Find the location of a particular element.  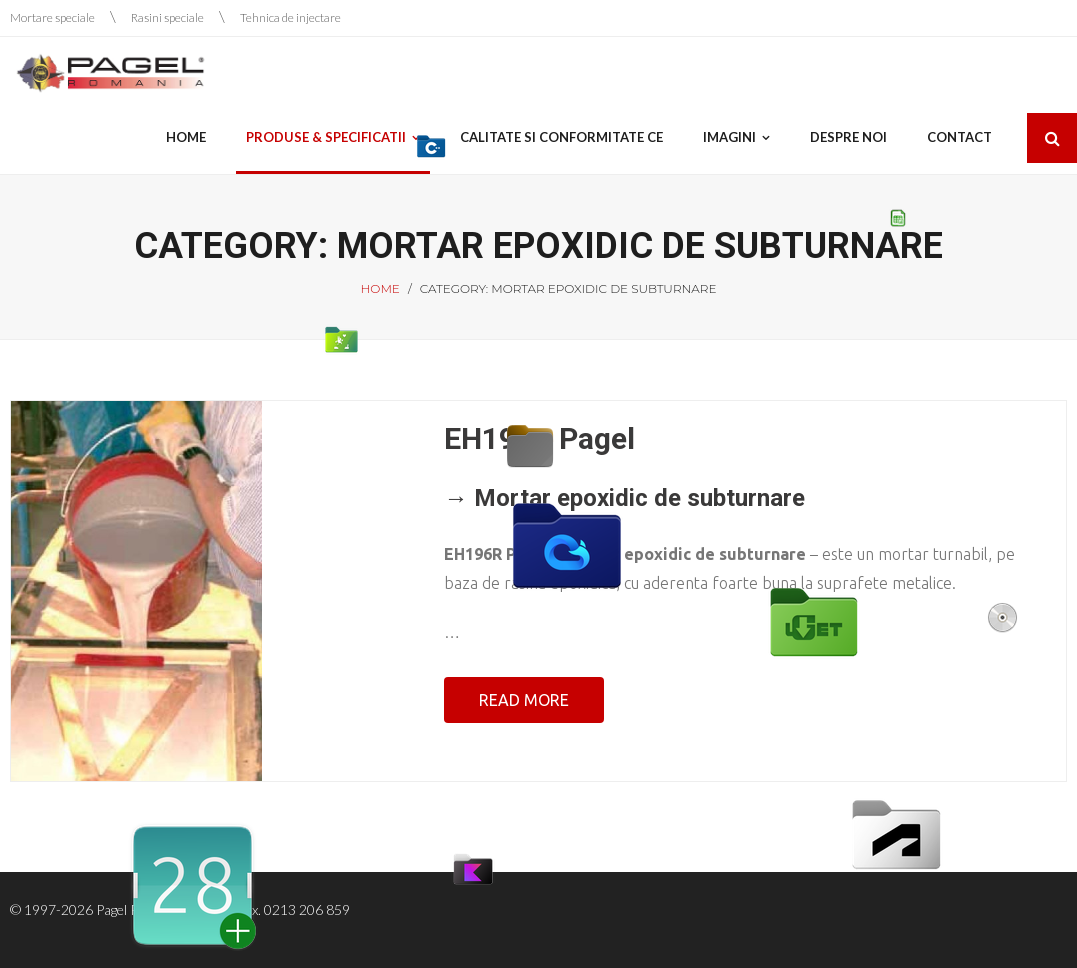

indicates a rewritable CD drive or disc is located at coordinates (1002, 617).